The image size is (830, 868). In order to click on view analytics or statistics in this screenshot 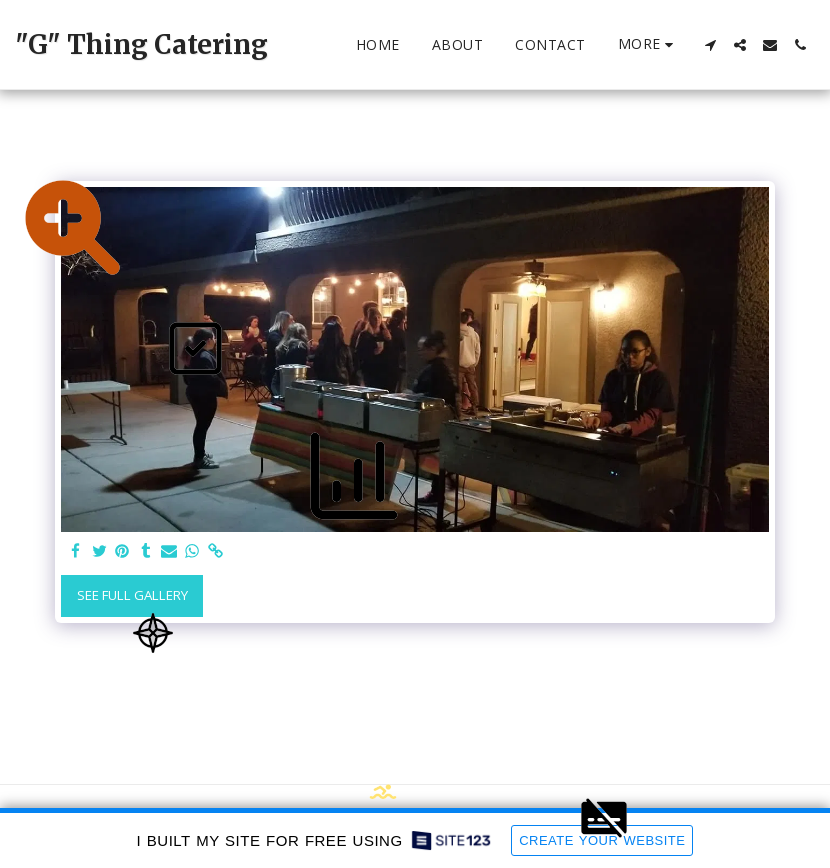, I will do `click(354, 476)`.